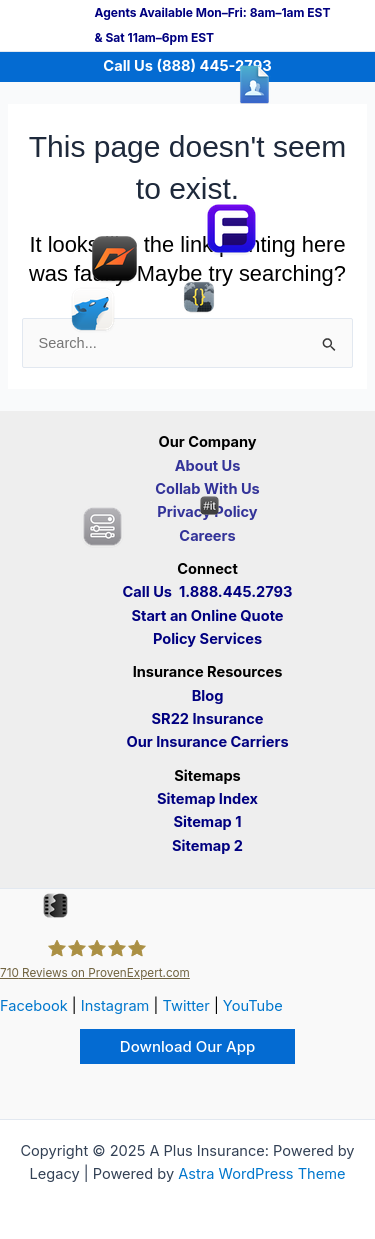 Image resolution: width=375 pixels, height=1239 pixels. Describe the element at coordinates (209, 505) in the screenshot. I see `open hashit, a file hashing utility app` at that location.